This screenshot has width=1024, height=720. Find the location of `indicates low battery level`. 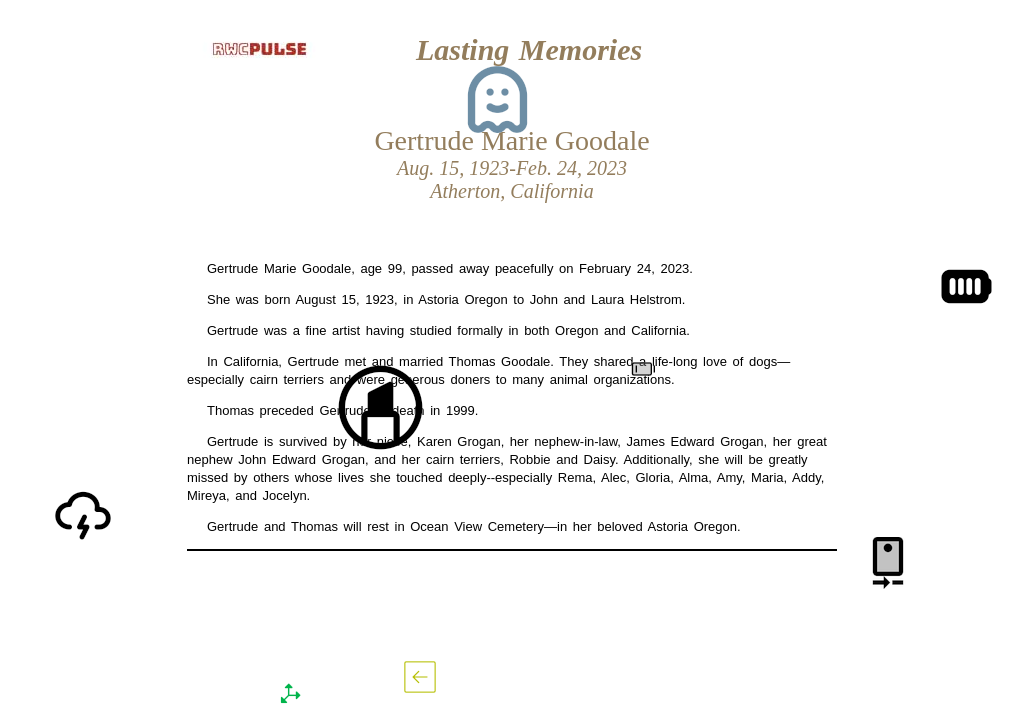

indicates low battery level is located at coordinates (643, 369).